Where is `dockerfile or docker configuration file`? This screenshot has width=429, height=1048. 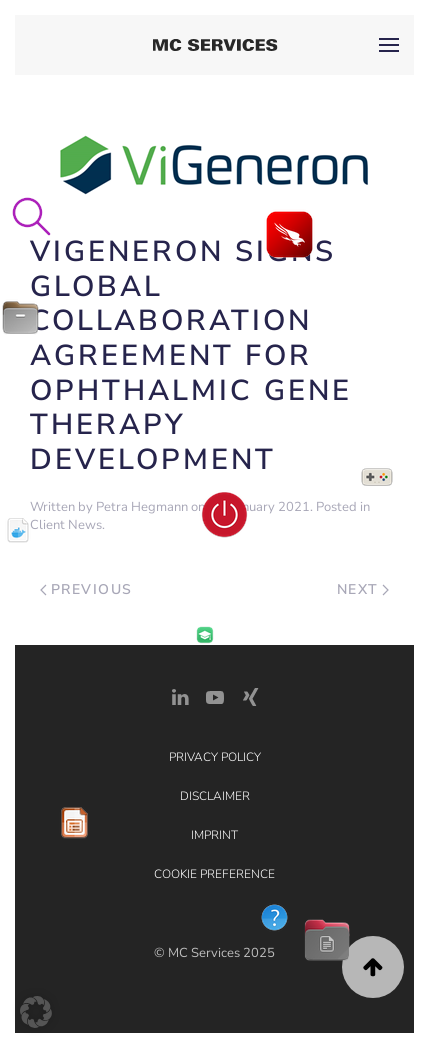 dockerfile or docker configuration file is located at coordinates (18, 530).